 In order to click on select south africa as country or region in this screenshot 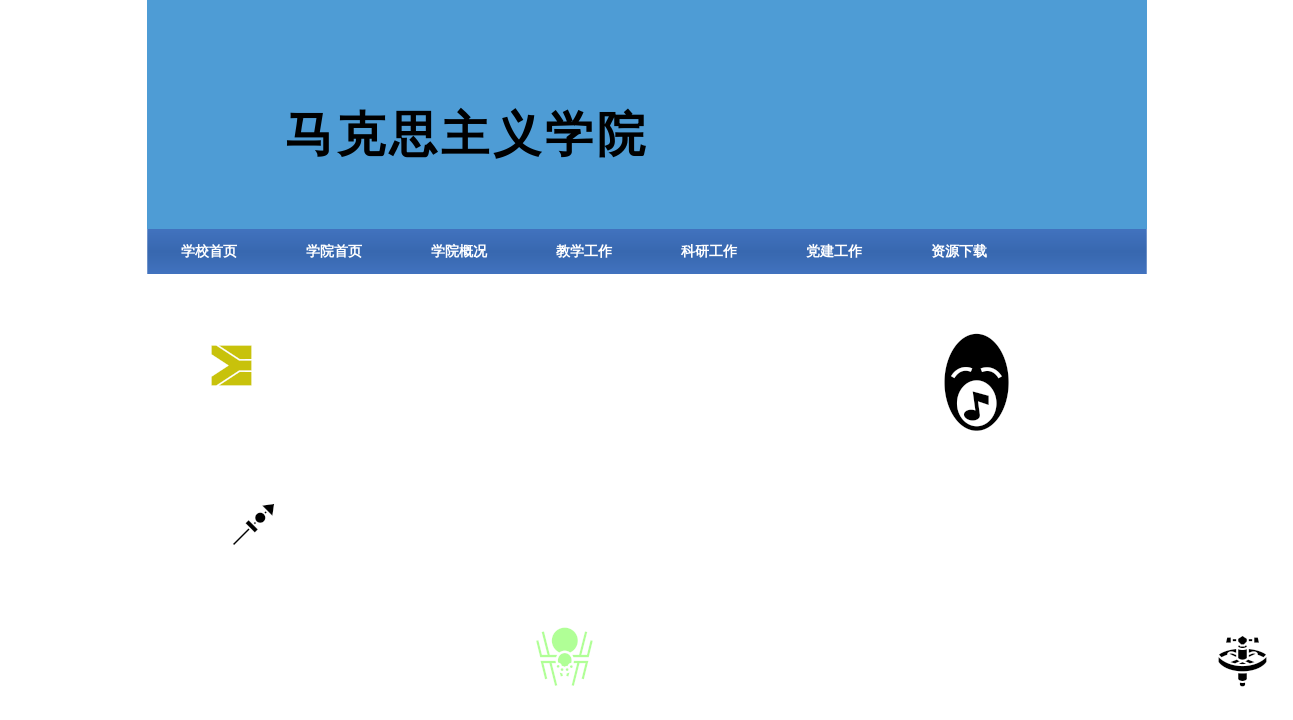, I will do `click(231, 365)`.